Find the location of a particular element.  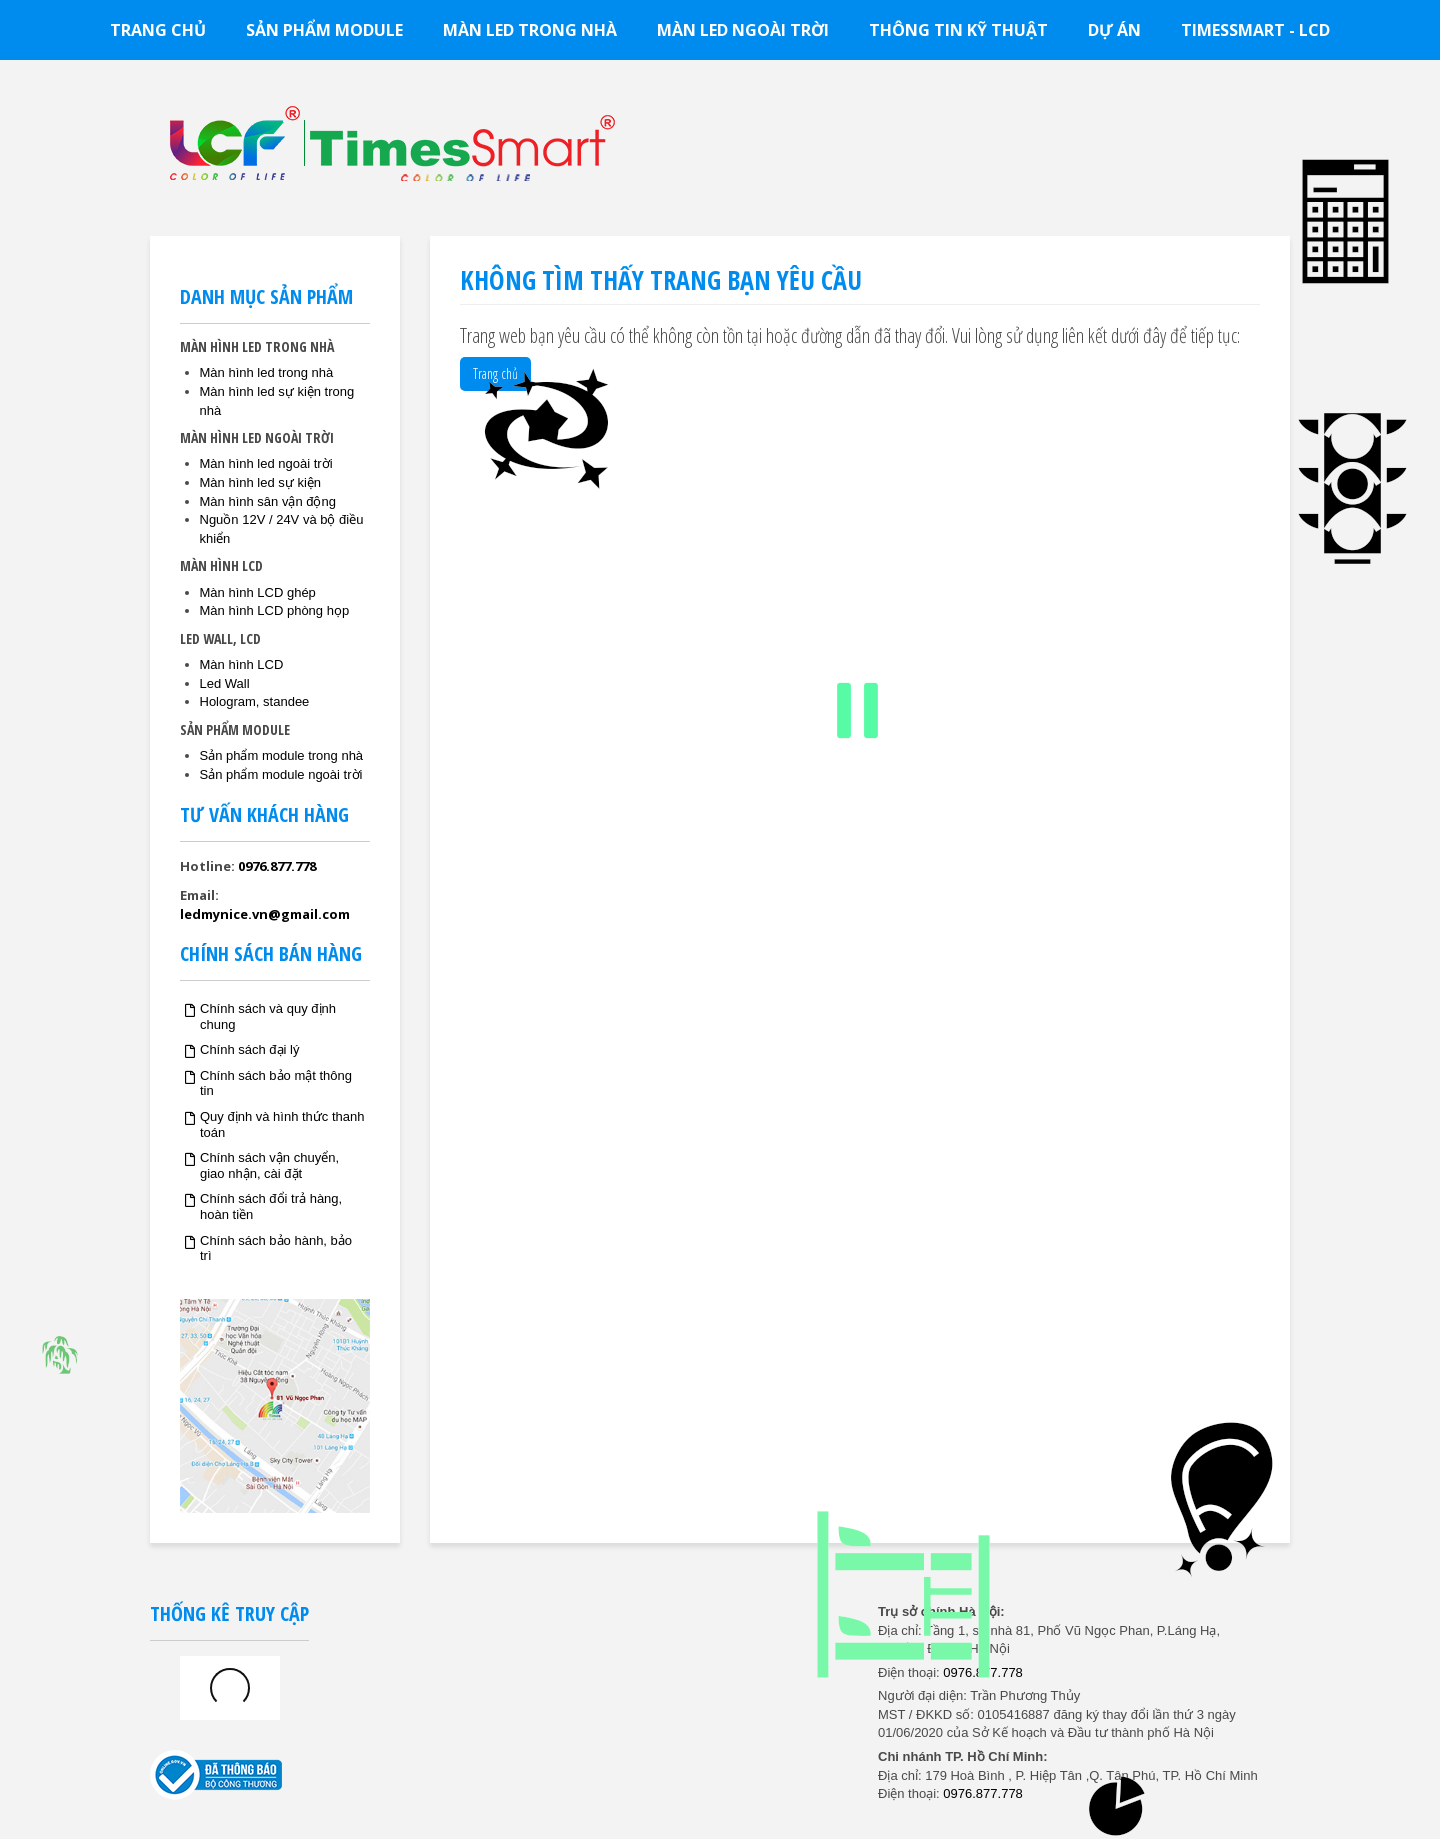

view analytics or statistics breakdown is located at coordinates (1117, 1806).